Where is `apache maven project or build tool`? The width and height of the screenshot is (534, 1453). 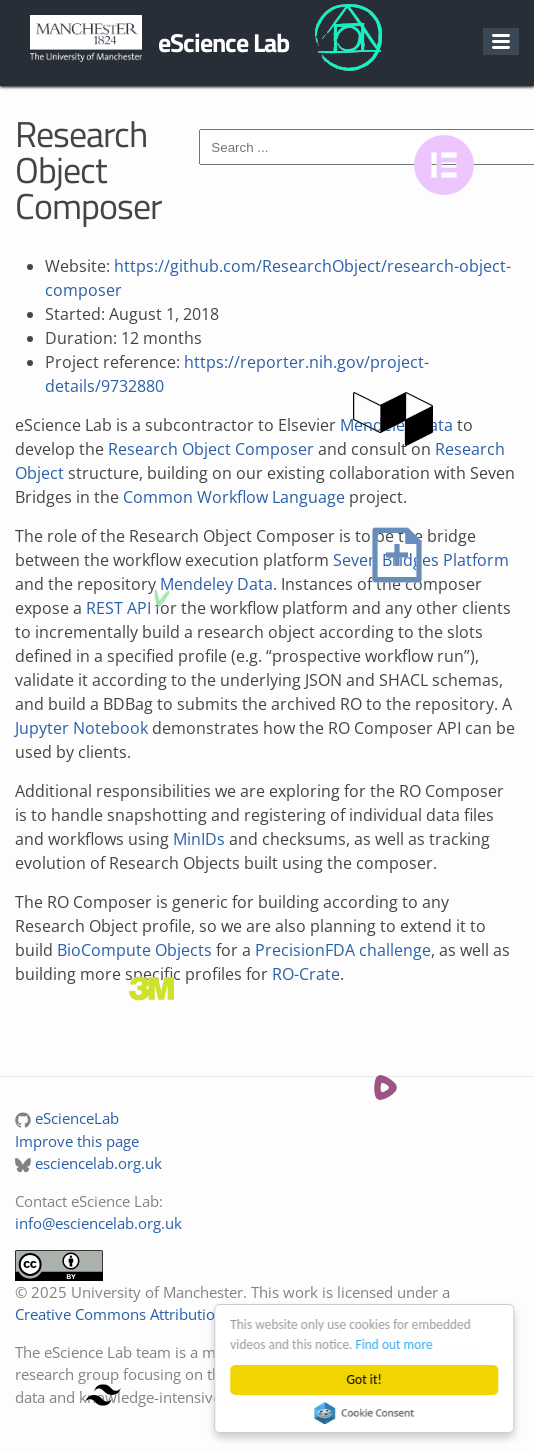 apache maven project or build tool is located at coordinates (162, 600).